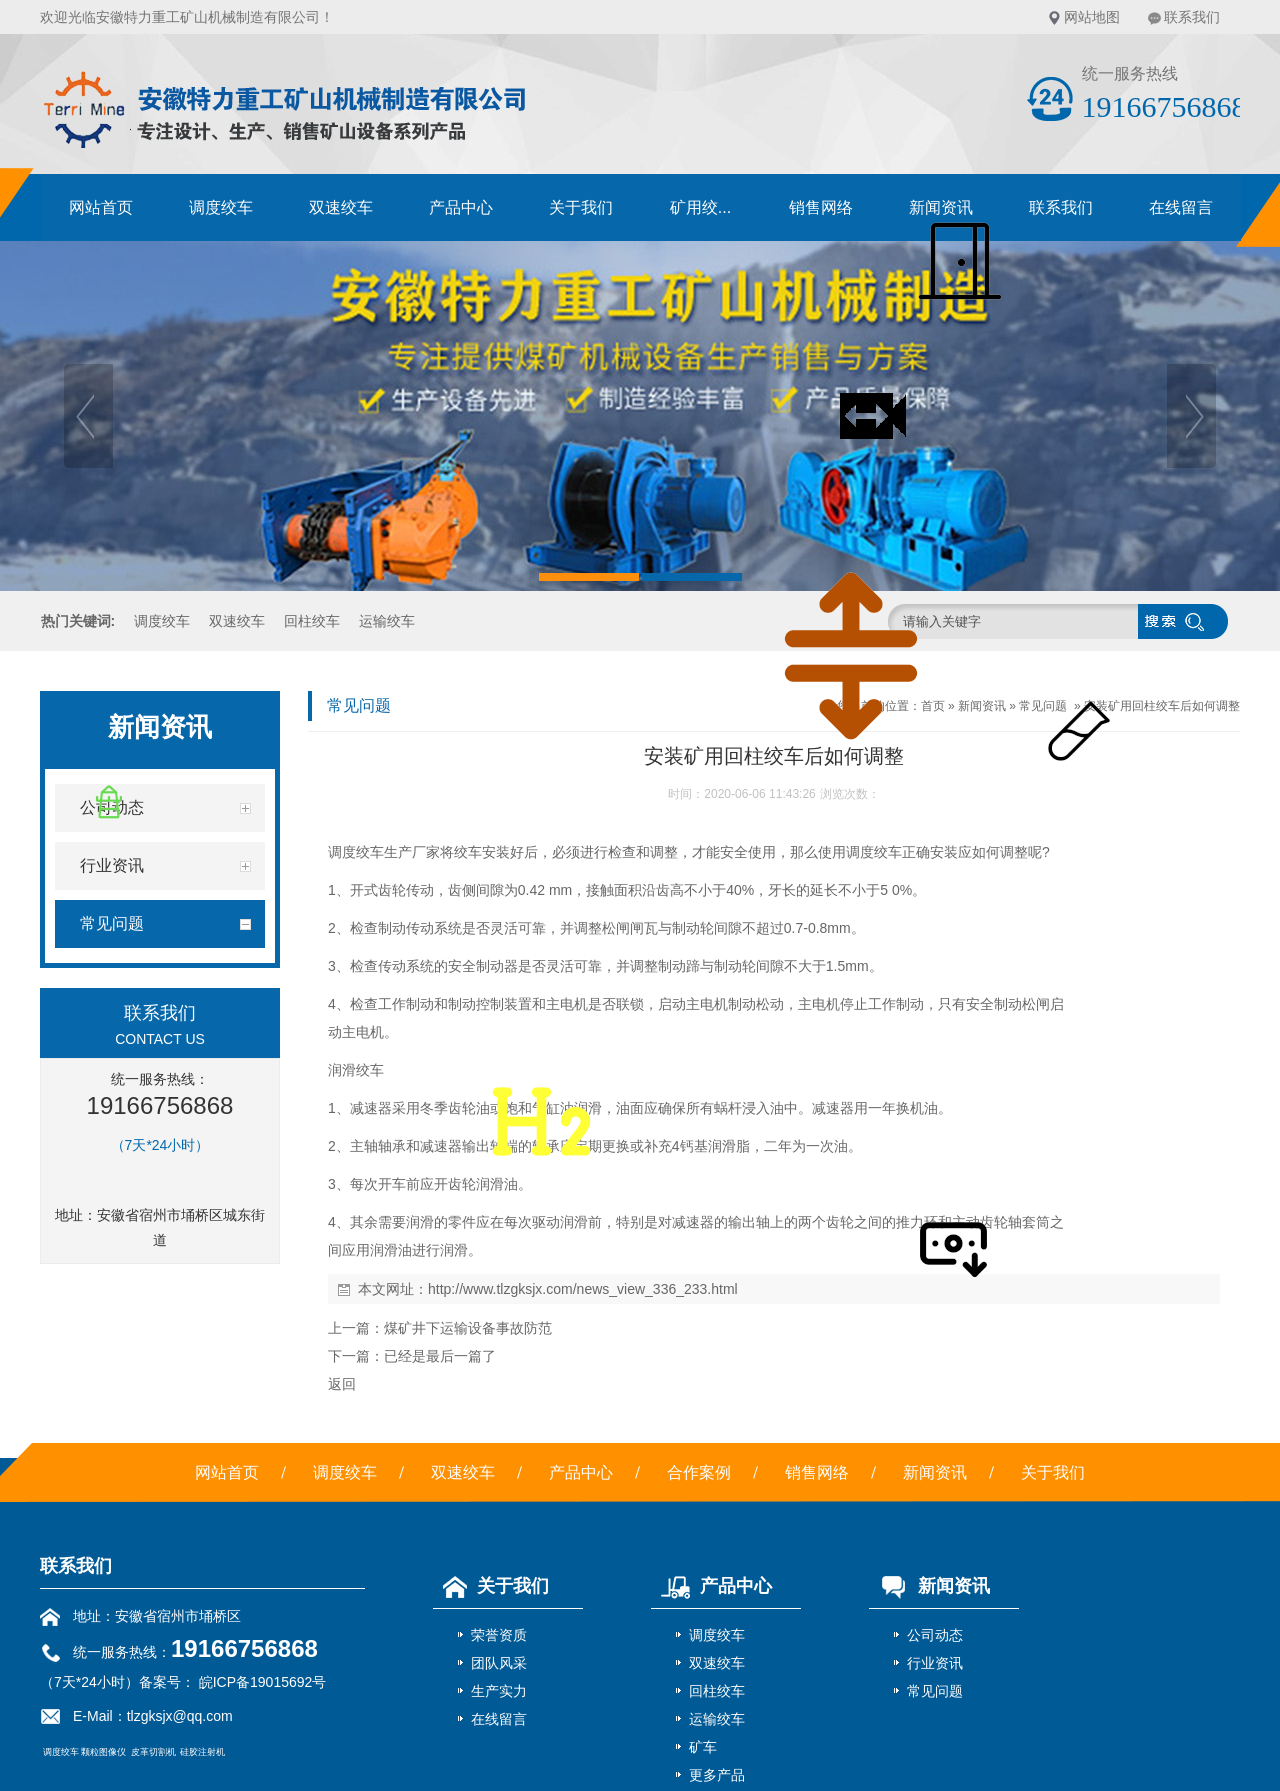 The image size is (1280, 1791). Describe the element at coordinates (851, 656) in the screenshot. I see `split view vertically` at that location.